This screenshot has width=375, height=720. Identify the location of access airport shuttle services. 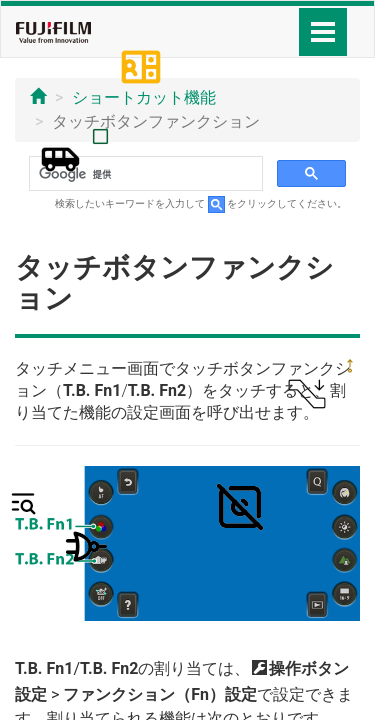
(60, 159).